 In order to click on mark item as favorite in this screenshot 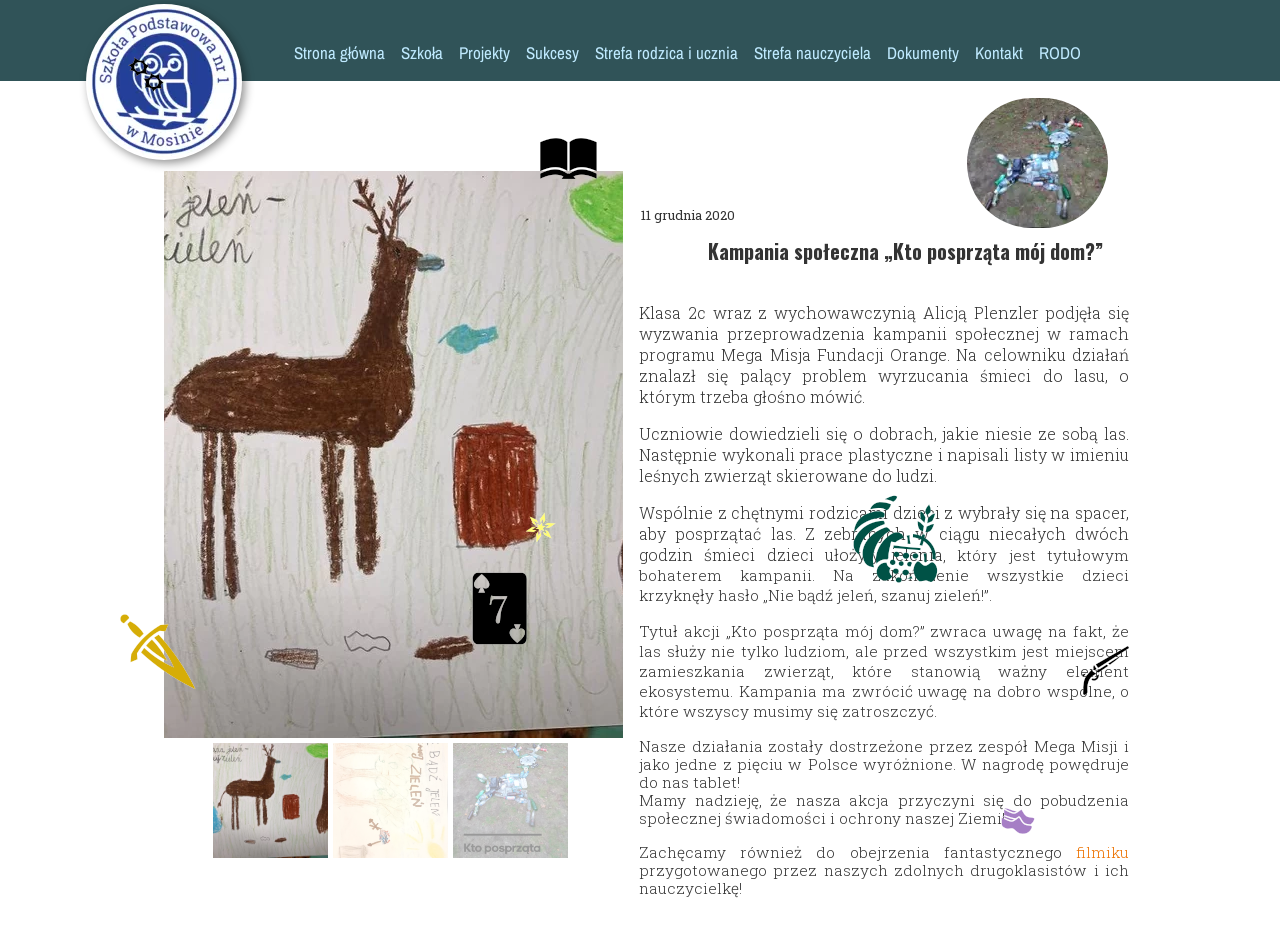, I will do `click(540, 527)`.